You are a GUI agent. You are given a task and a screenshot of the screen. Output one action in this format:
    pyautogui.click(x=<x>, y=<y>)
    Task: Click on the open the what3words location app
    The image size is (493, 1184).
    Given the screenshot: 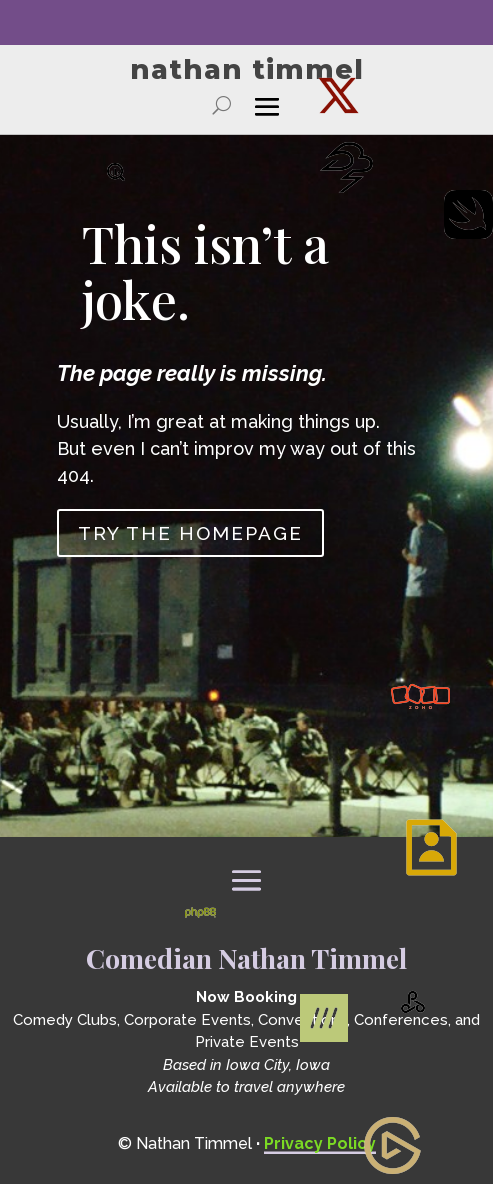 What is the action you would take?
    pyautogui.click(x=324, y=1018)
    